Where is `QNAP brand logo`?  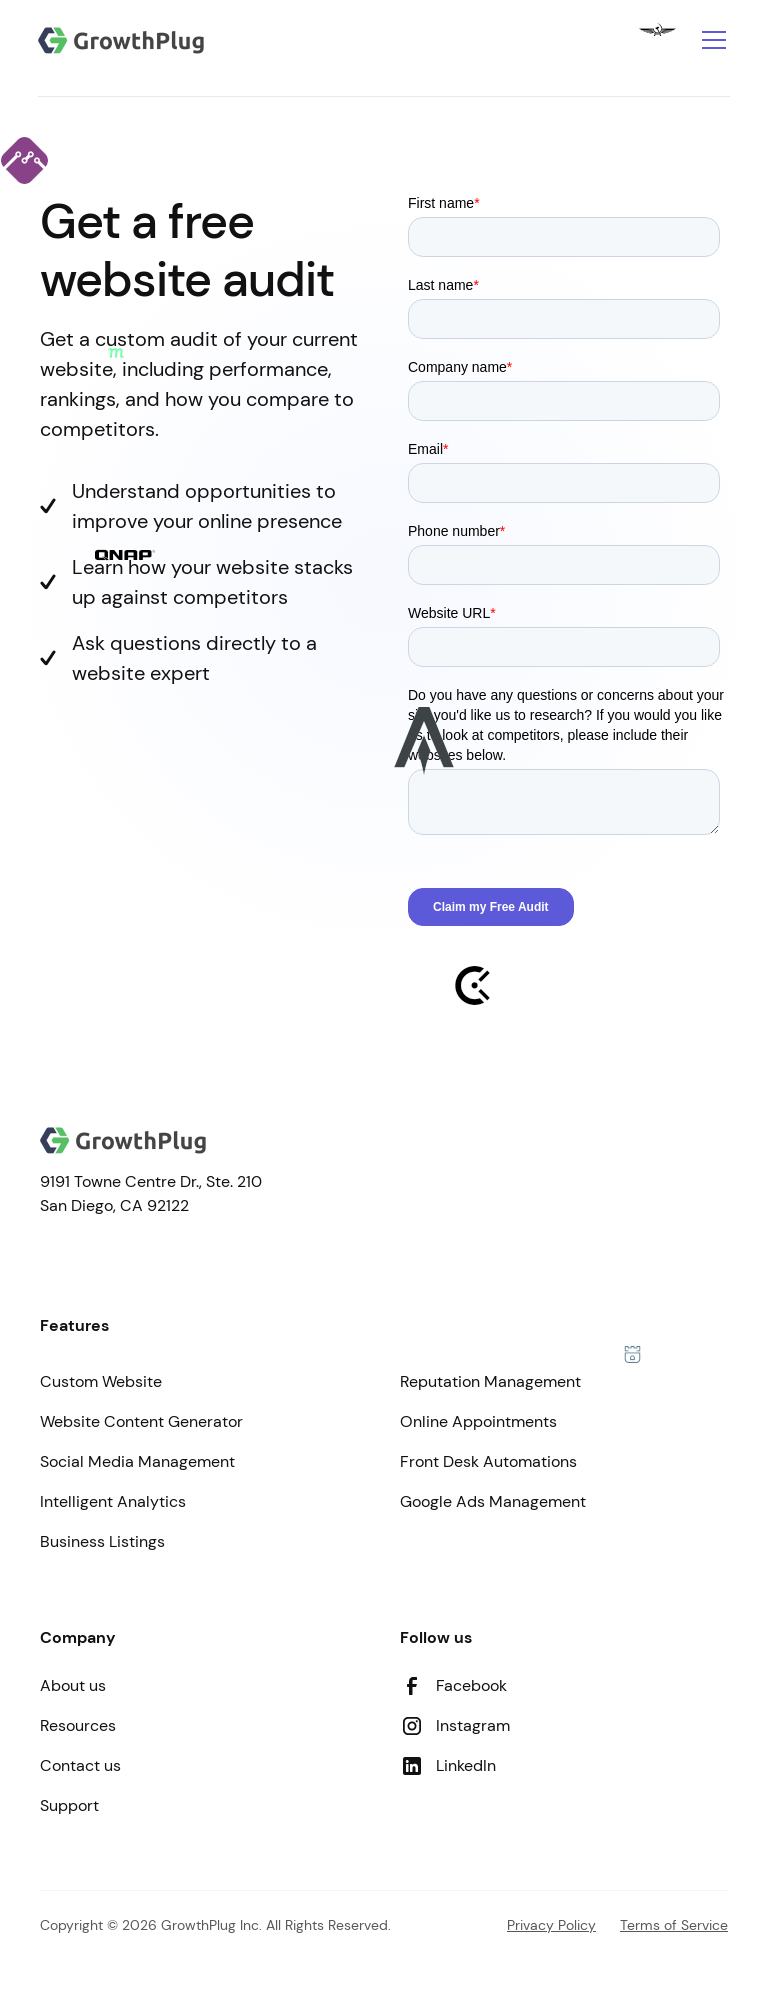 QNAP brand logo is located at coordinates (125, 555).